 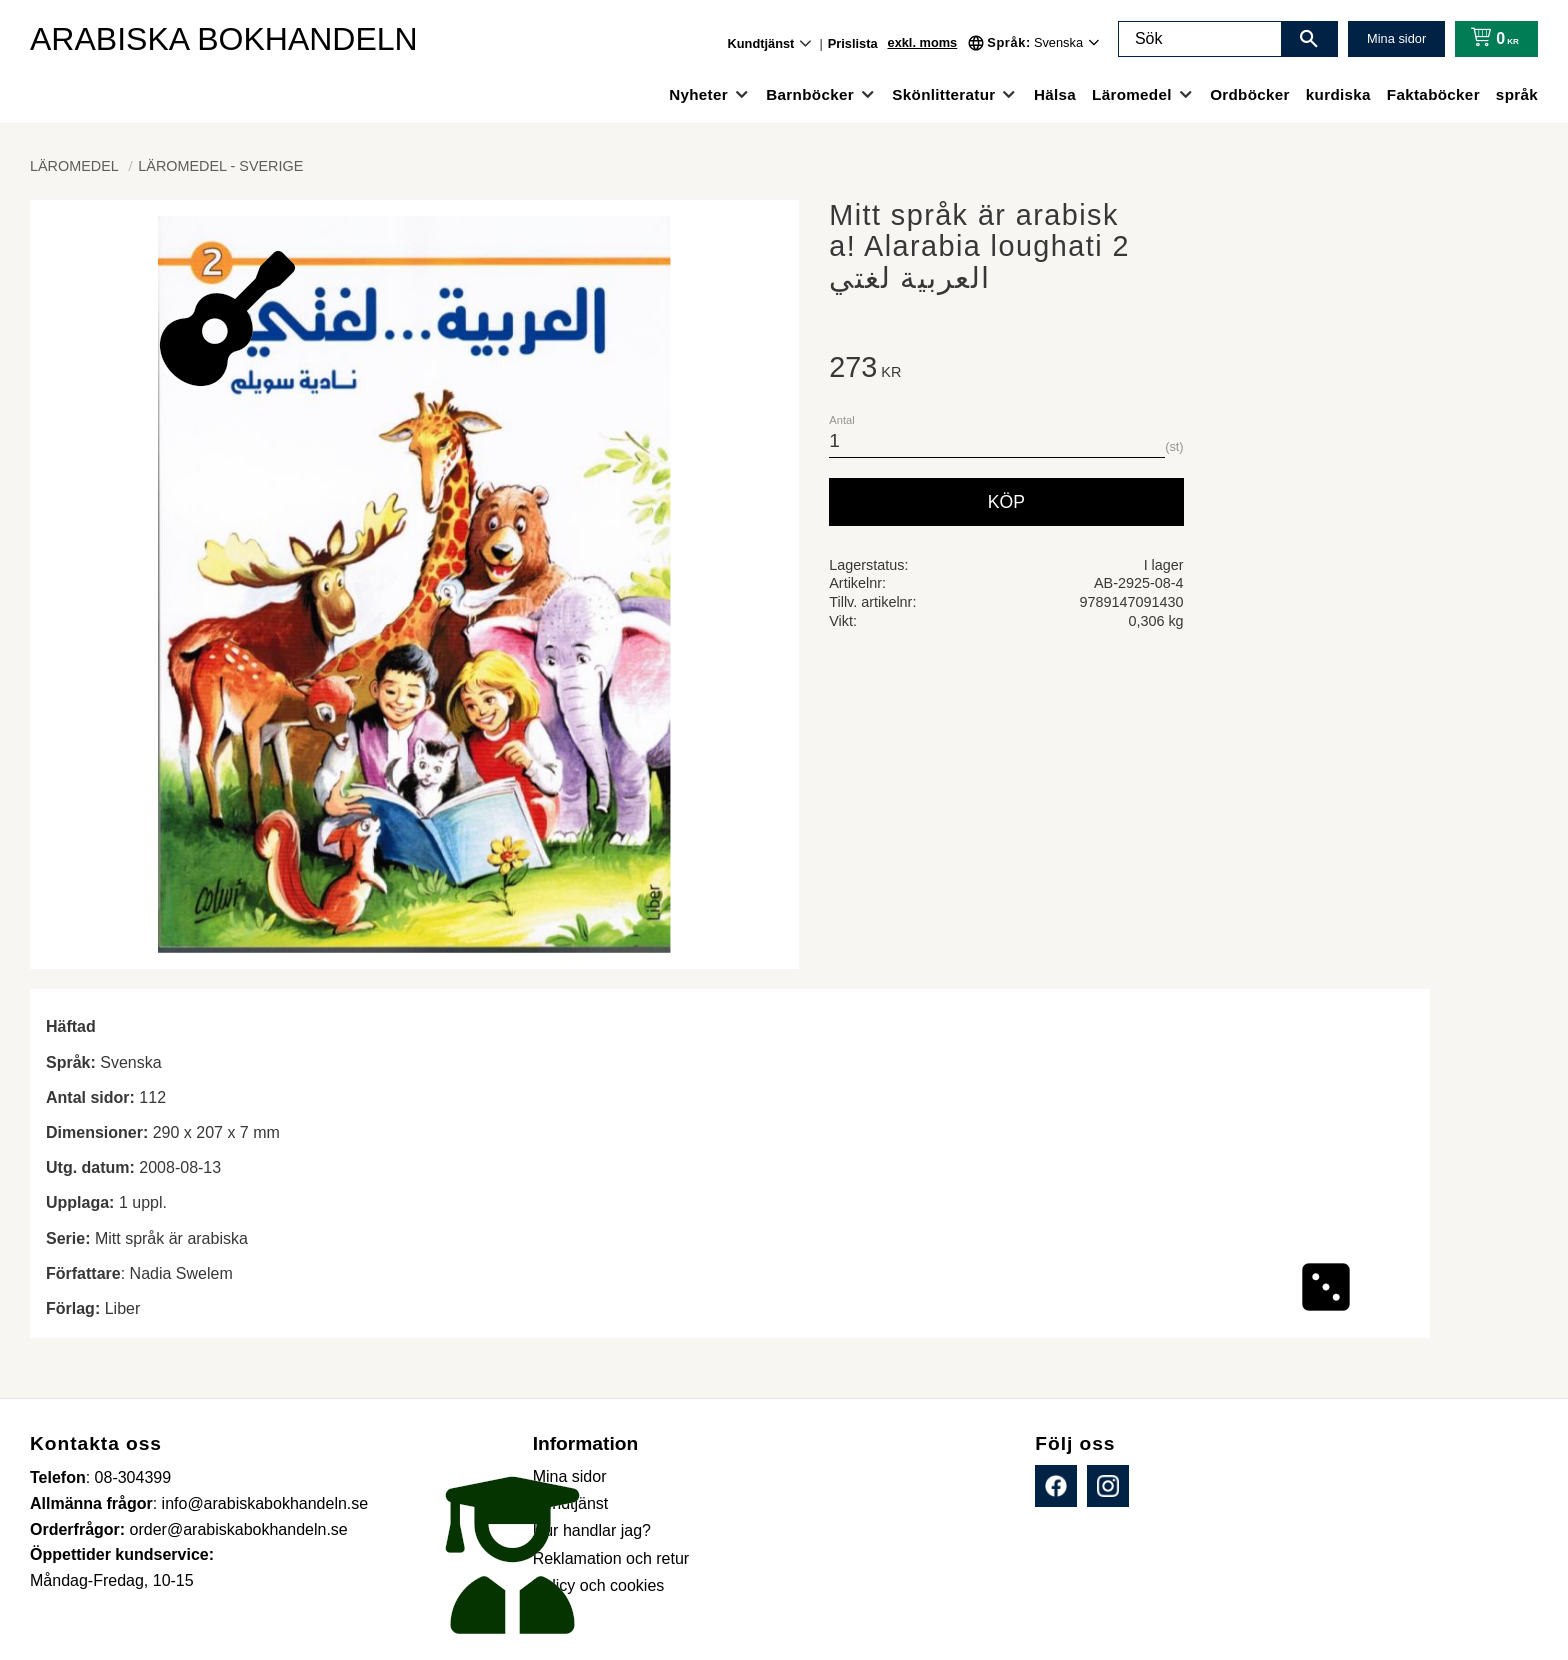 What do you see at coordinates (512, 1557) in the screenshot?
I see `view student or graduate profile` at bounding box center [512, 1557].